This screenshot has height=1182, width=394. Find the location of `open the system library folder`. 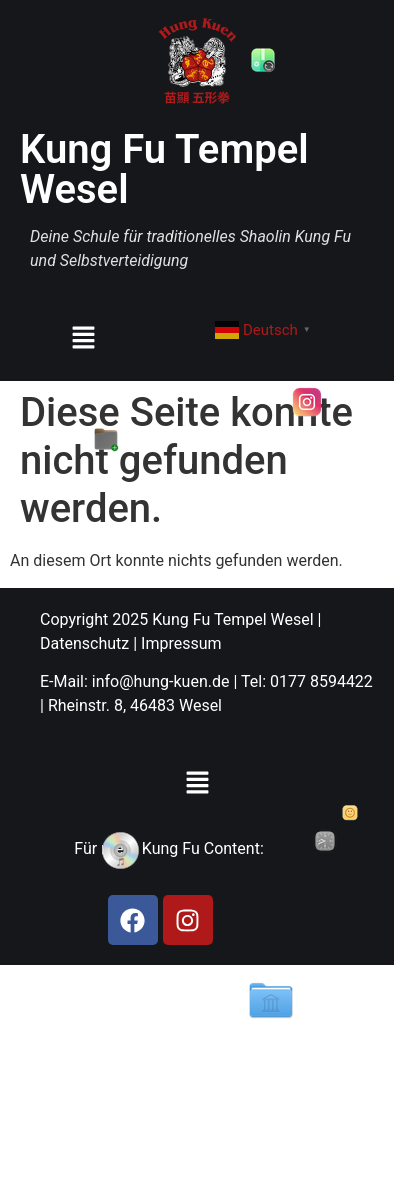

open the system library folder is located at coordinates (271, 1000).